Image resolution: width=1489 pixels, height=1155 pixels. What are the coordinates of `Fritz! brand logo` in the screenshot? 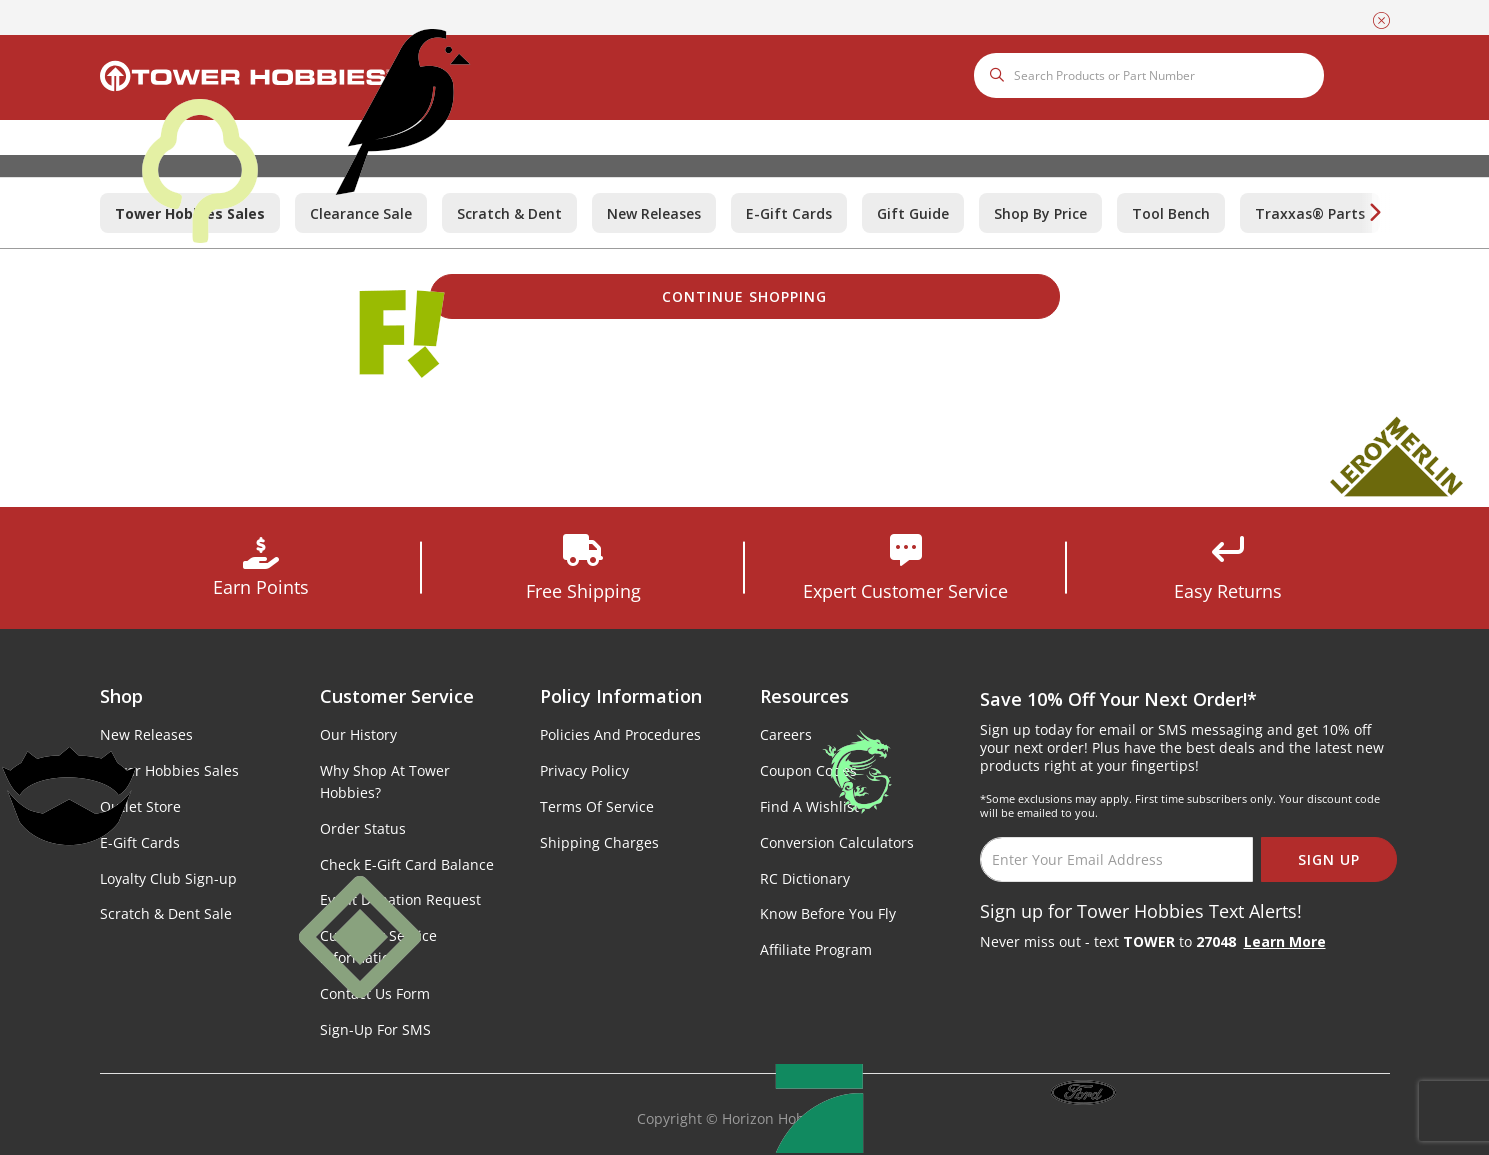 It's located at (402, 334).